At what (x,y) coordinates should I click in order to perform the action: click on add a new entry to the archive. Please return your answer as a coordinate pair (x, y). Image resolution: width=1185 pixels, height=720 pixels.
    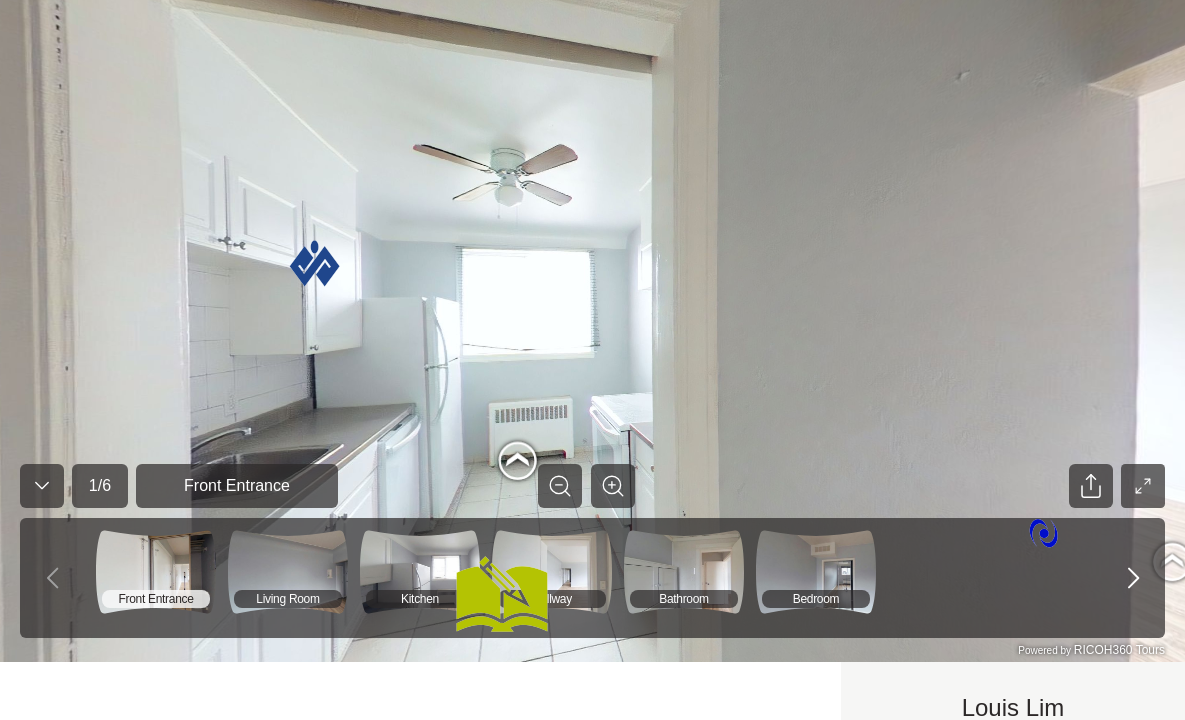
    Looking at the image, I should click on (502, 599).